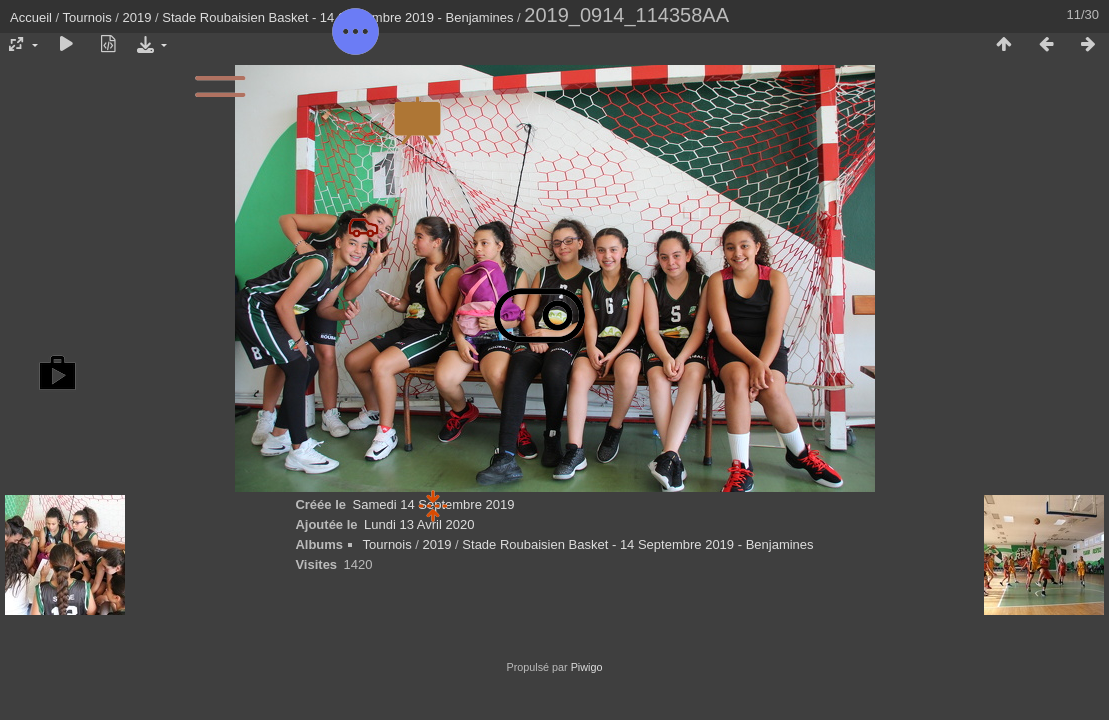 This screenshot has width=1109, height=720. What do you see at coordinates (417, 121) in the screenshot?
I see `start or view a presentation` at bounding box center [417, 121].